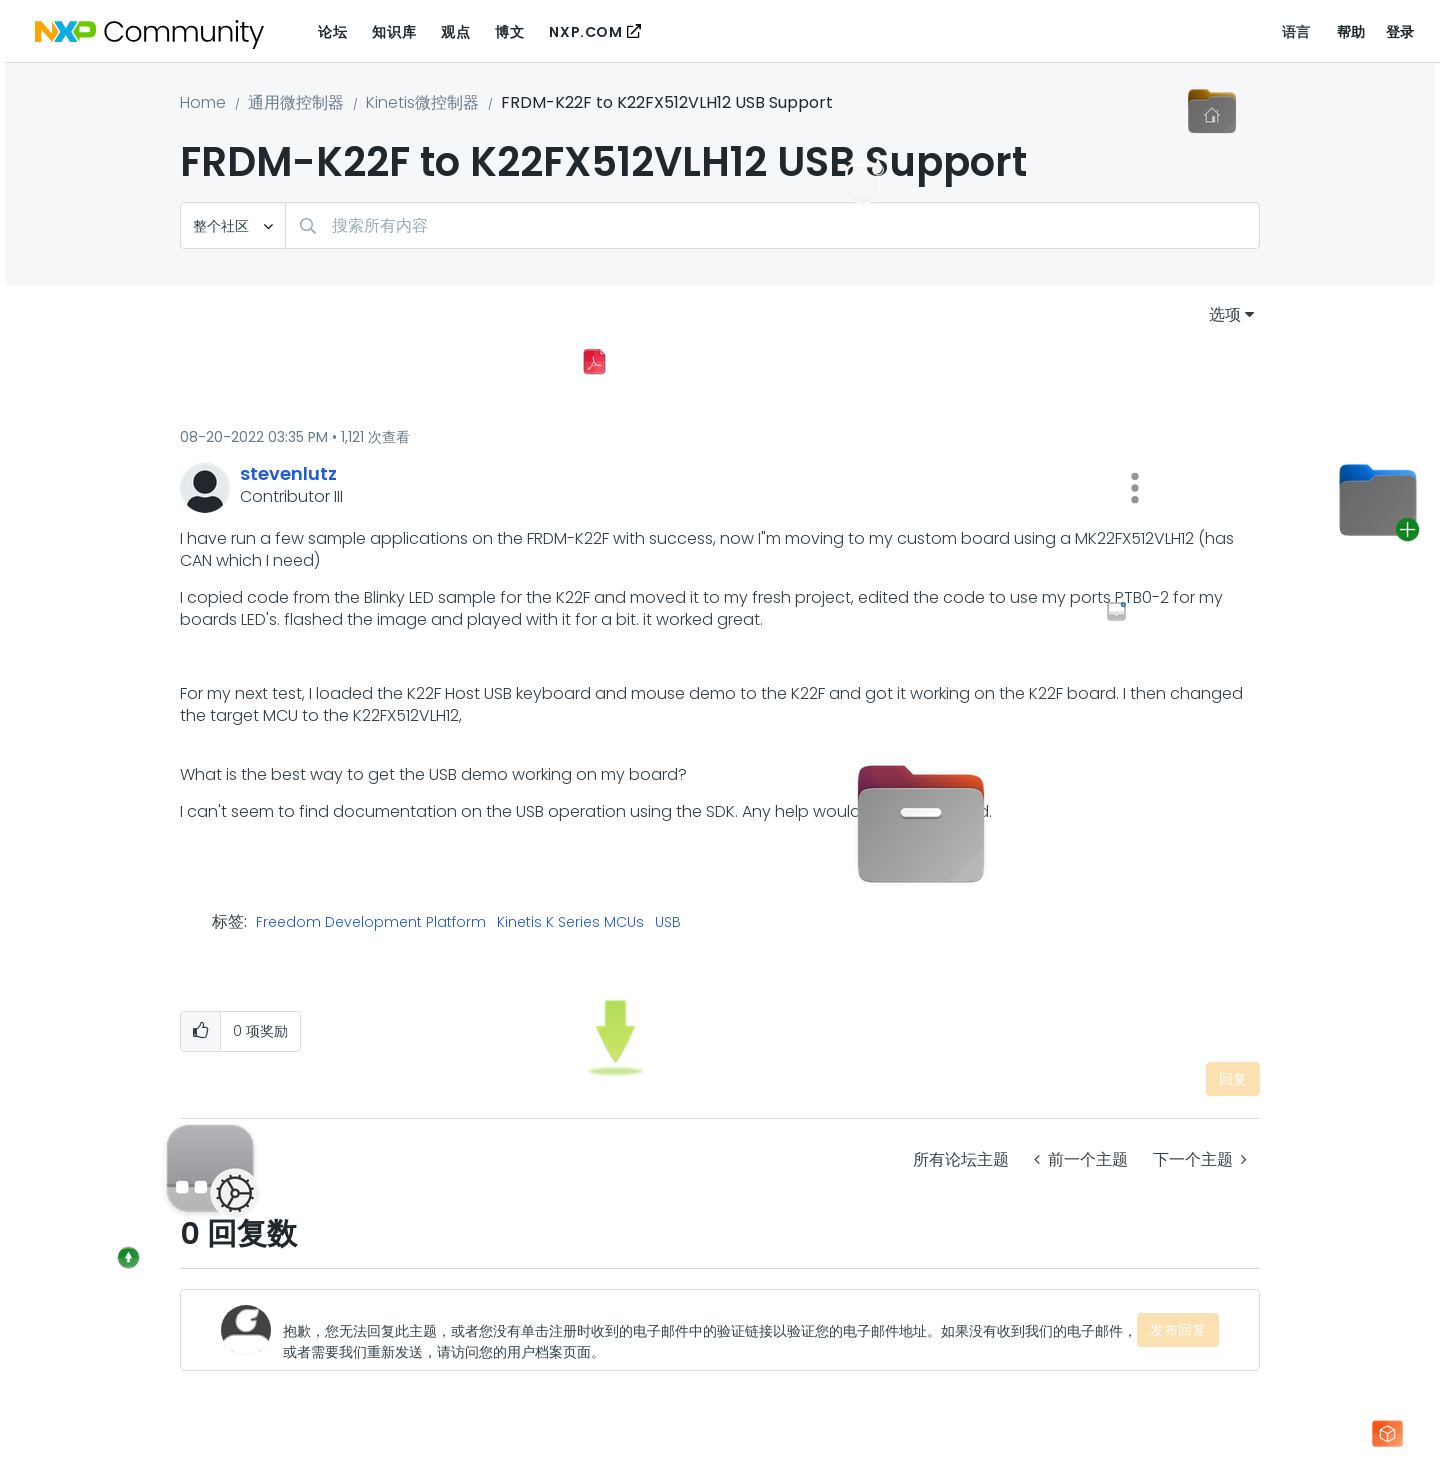 This screenshot has width=1440, height=1468. I want to click on indicates a software update is available, so click(128, 1257).